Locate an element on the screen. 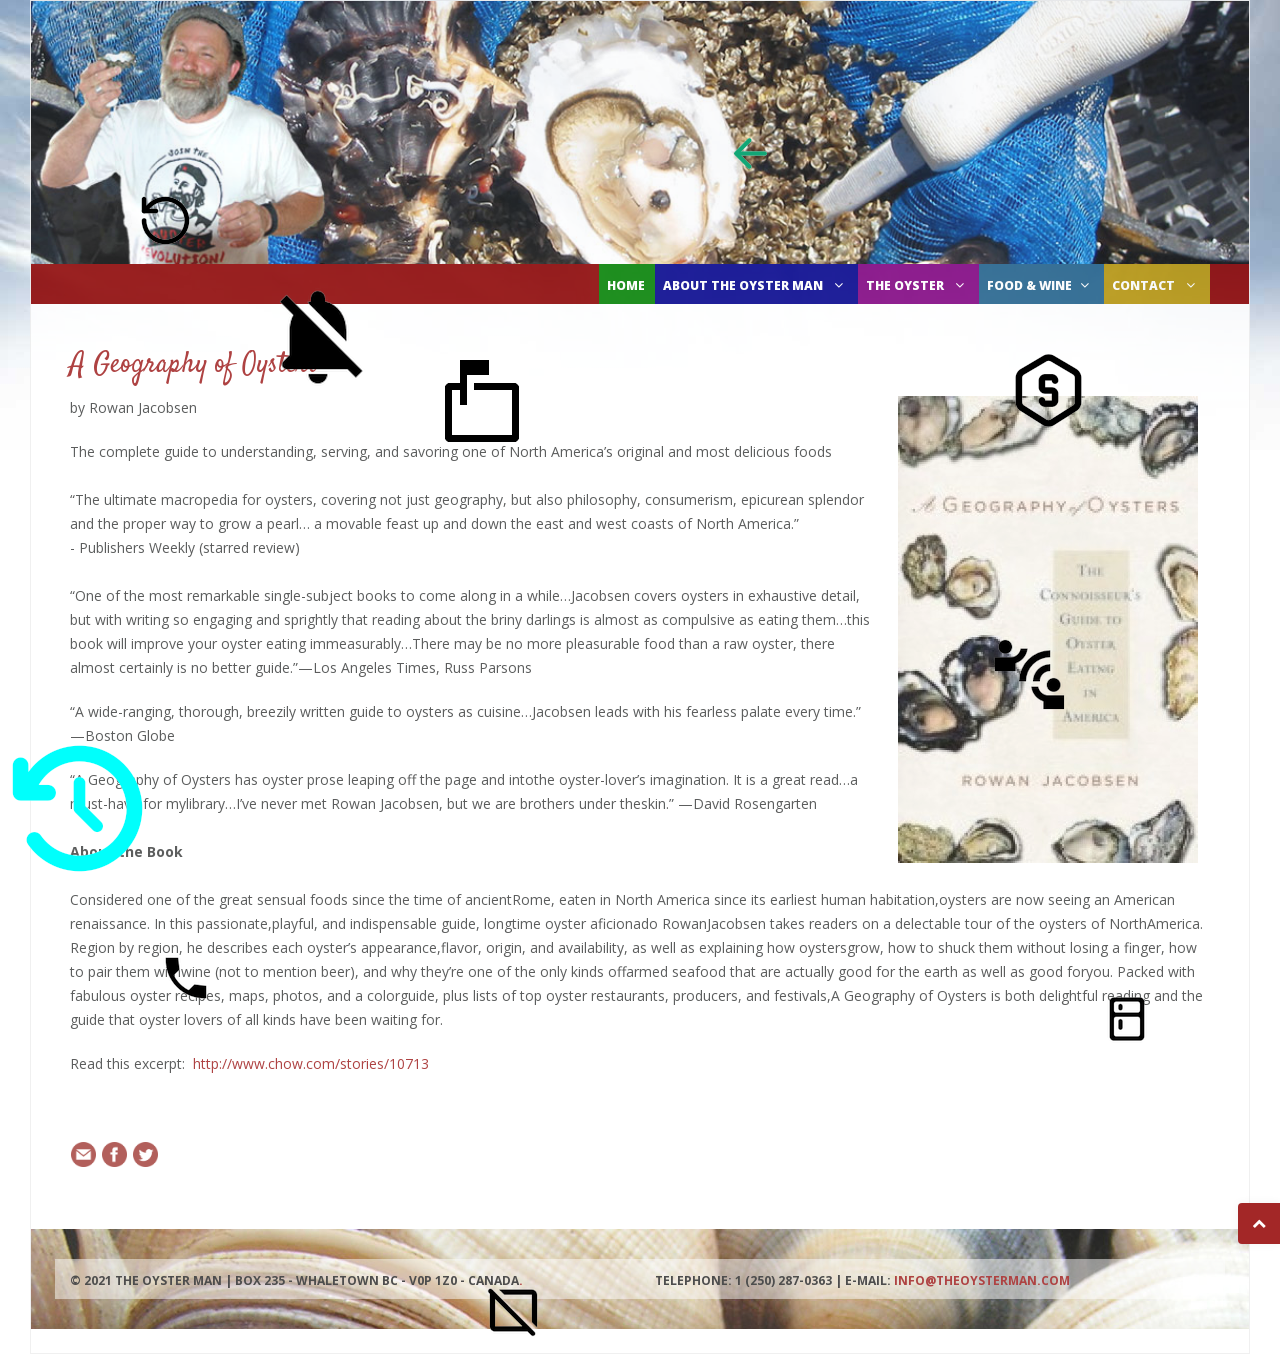 The width and height of the screenshot is (1280, 1354). indicates unread mail in your mailbox is located at coordinates (482, 405).